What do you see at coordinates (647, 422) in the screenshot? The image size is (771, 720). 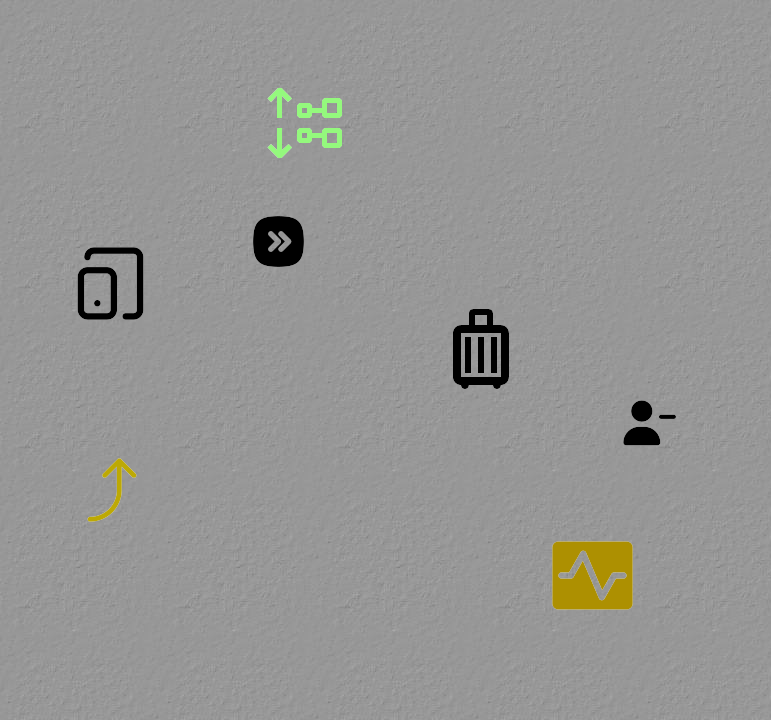 I see `remove a user or contact` at bounding box center [647, 422].